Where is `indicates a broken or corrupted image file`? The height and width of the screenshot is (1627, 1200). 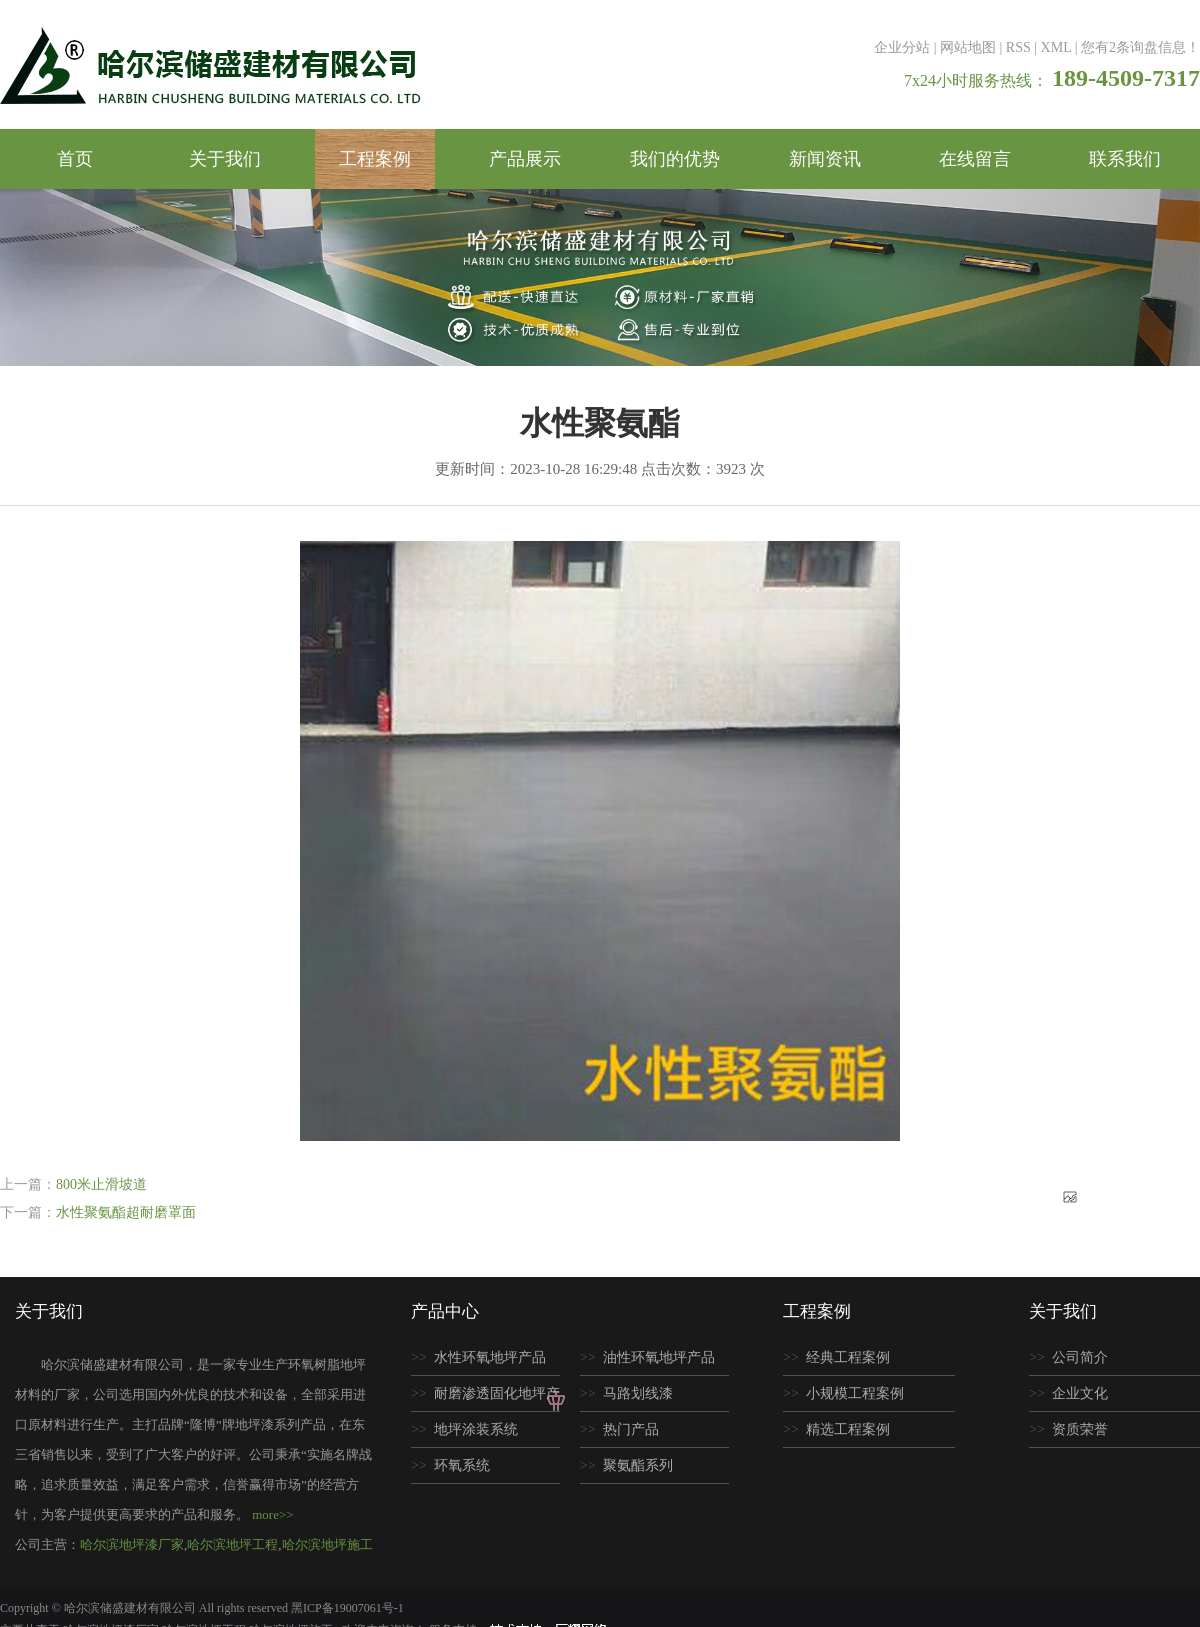
indicates a broken or corrupted image file is located at coordinates (1070, 1197).